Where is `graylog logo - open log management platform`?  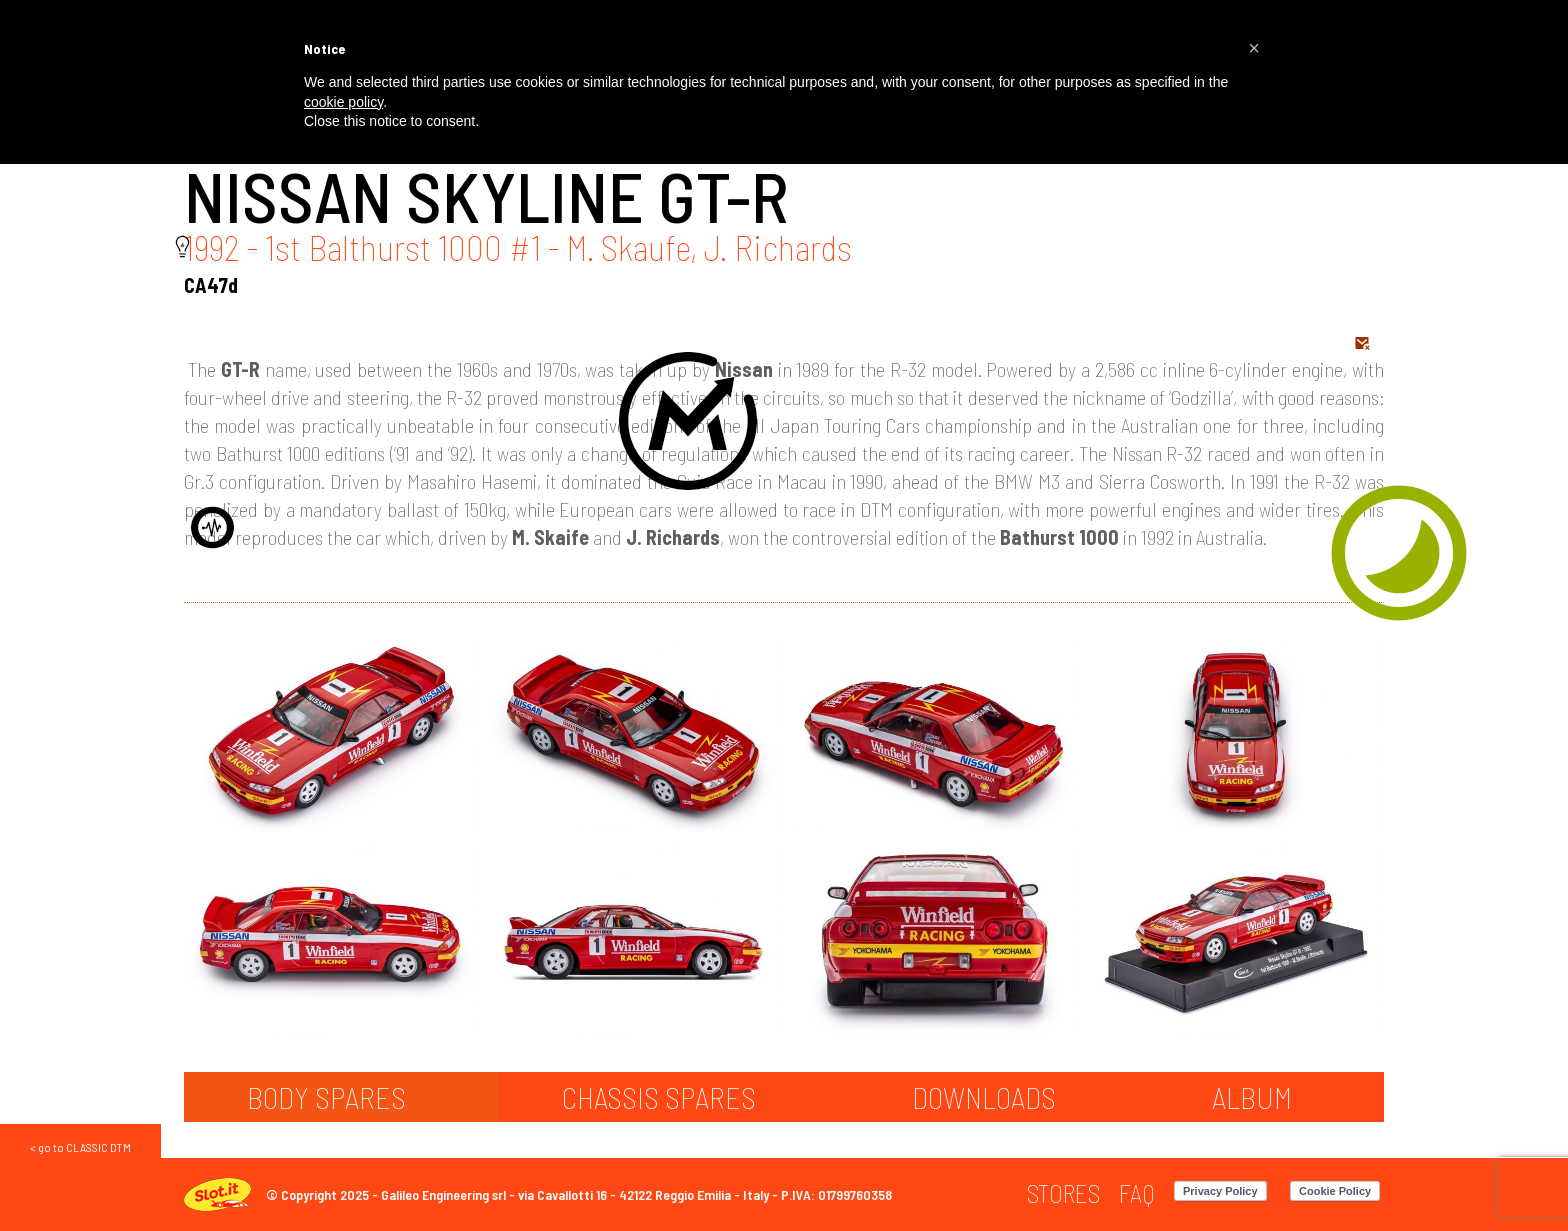
graylog logo - open log management platform is located at coordinates (212, 527).